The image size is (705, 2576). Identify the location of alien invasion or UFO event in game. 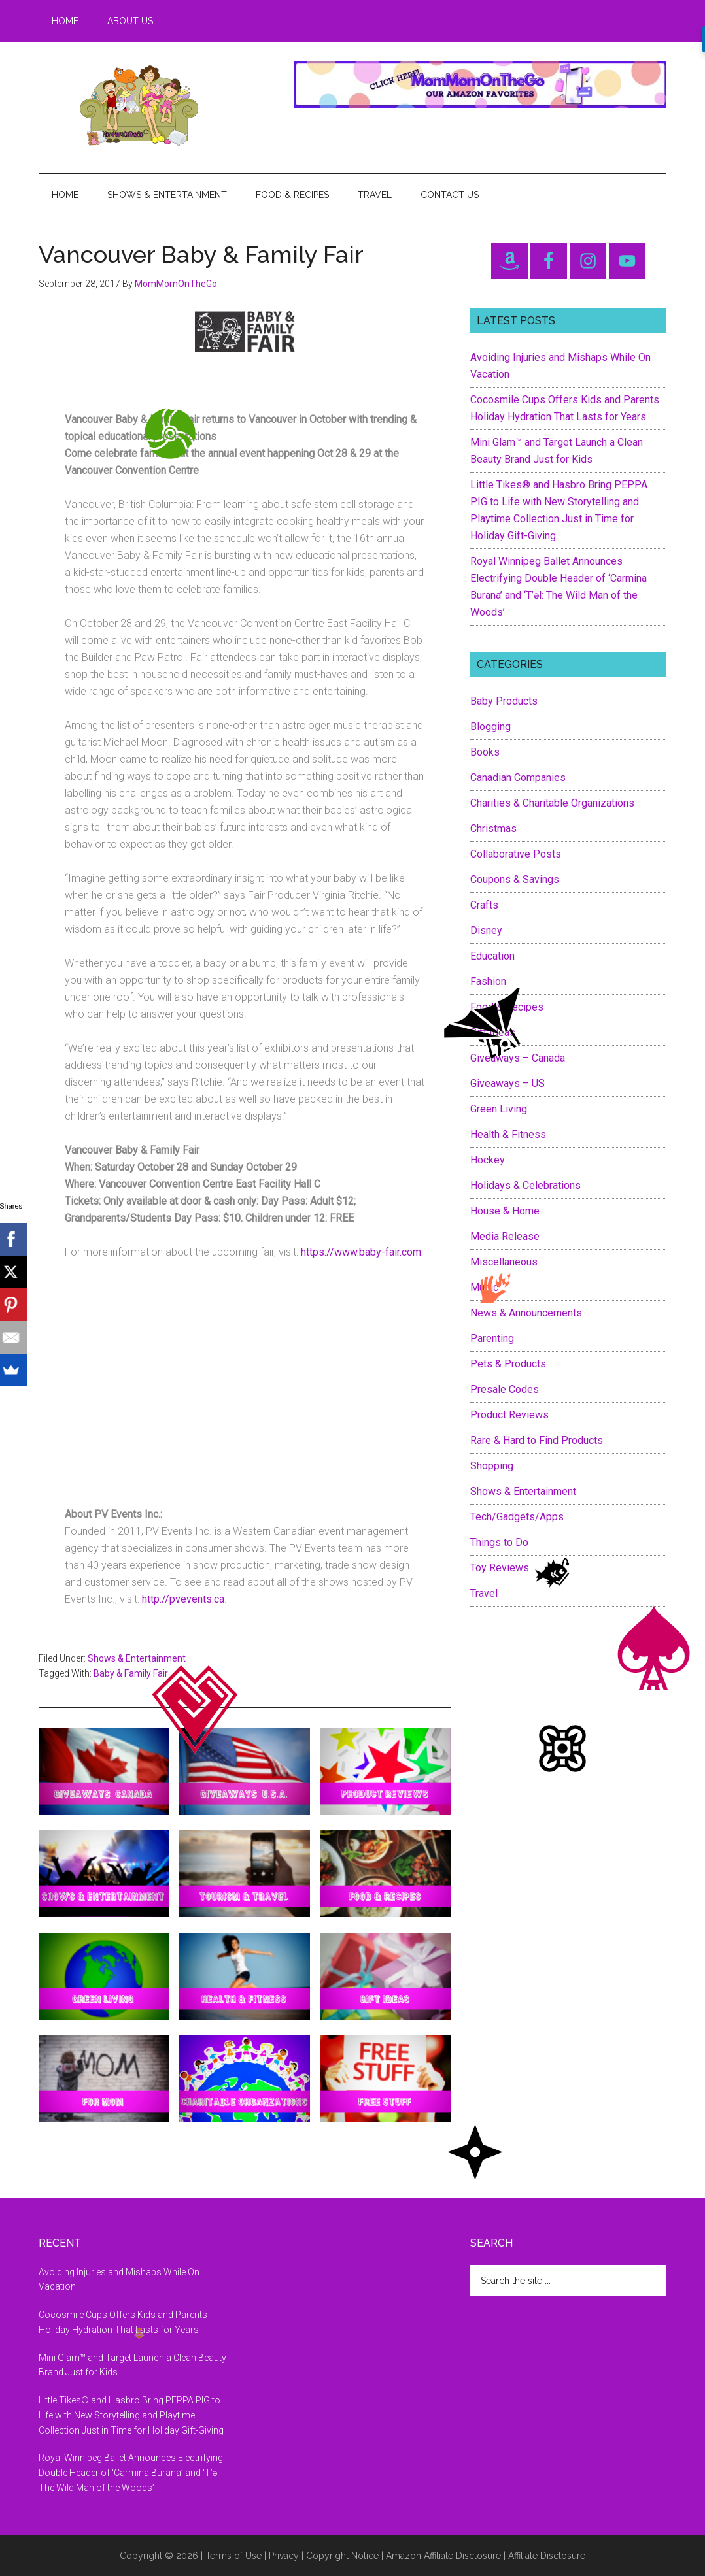
(139, 2333).